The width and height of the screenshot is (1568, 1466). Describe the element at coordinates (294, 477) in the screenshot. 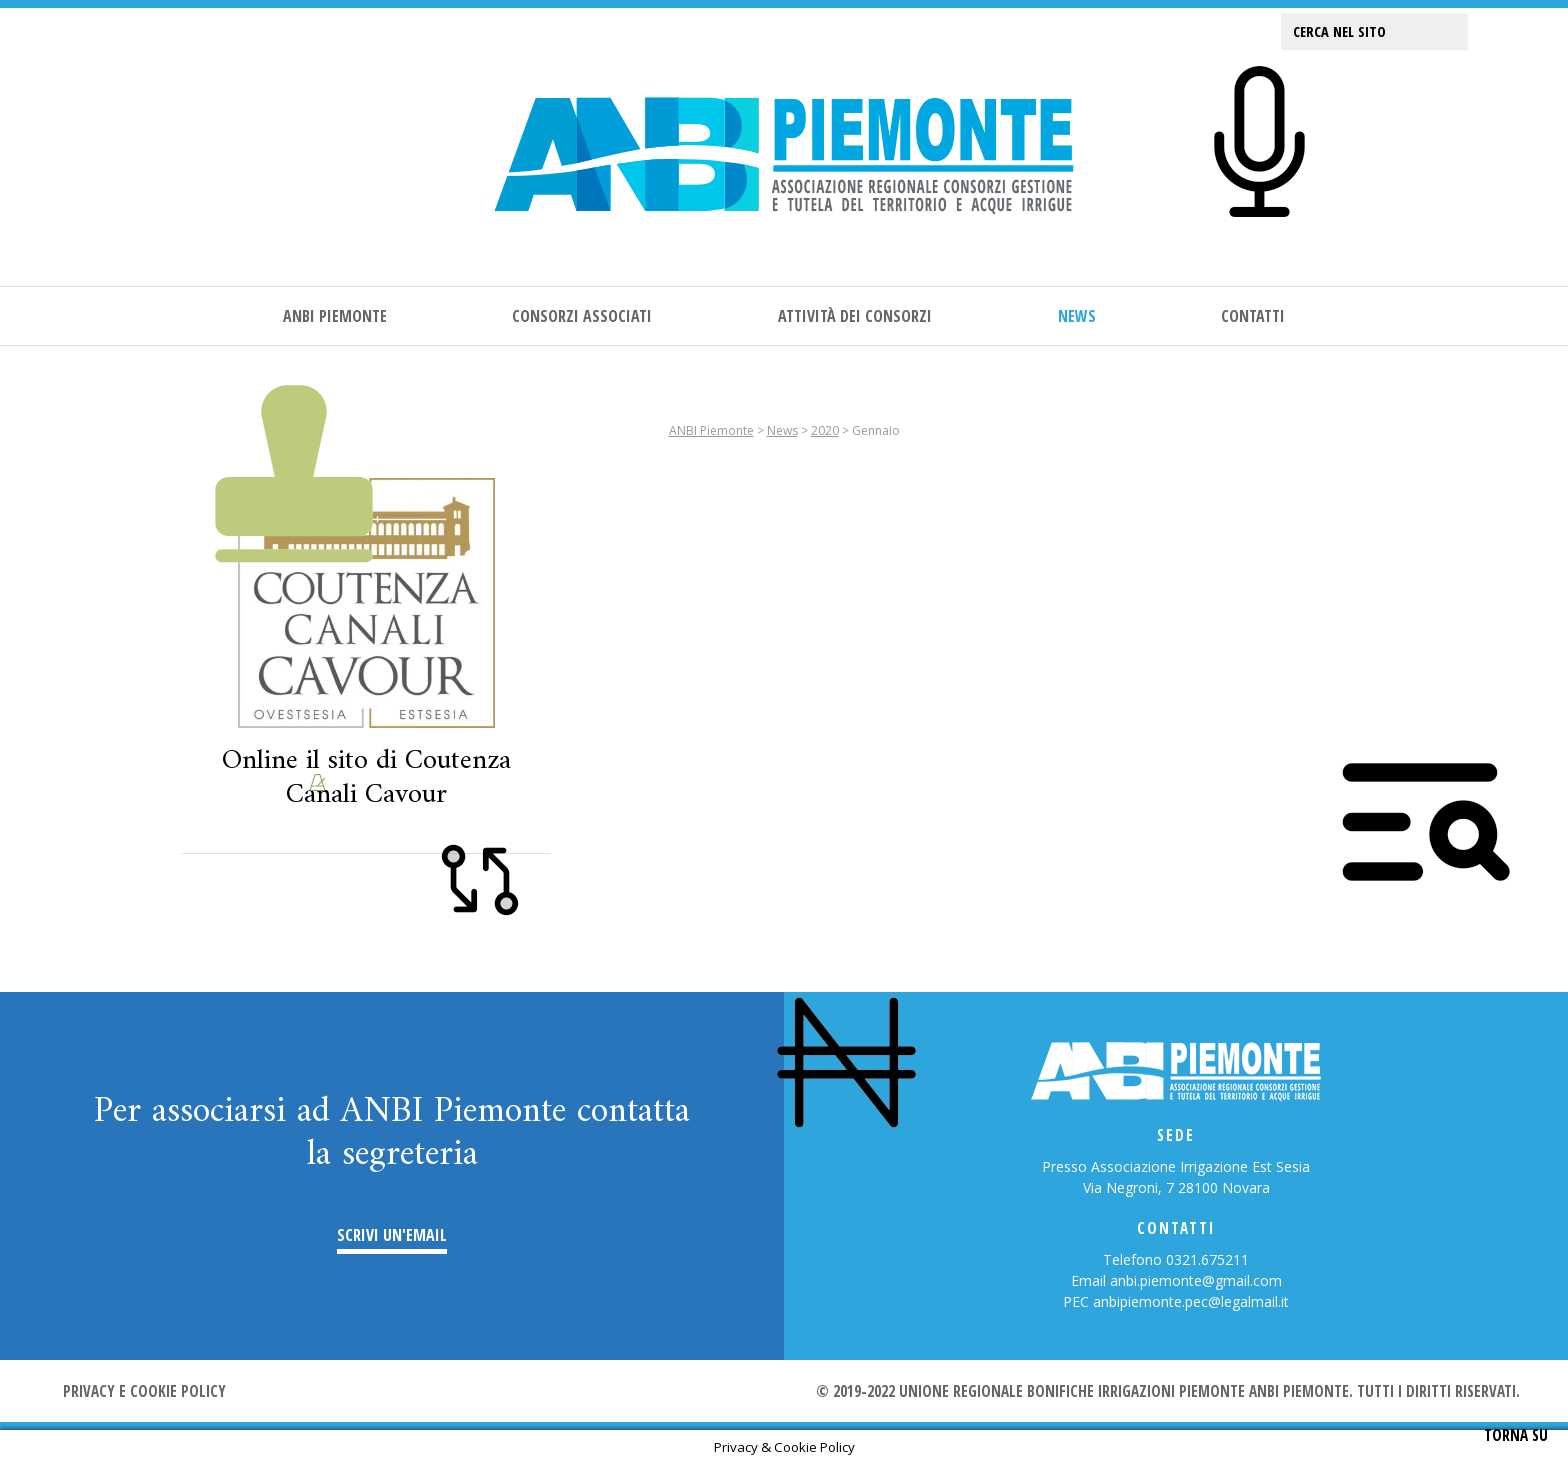

I see `apply a stamp or seal to a document` at that location.